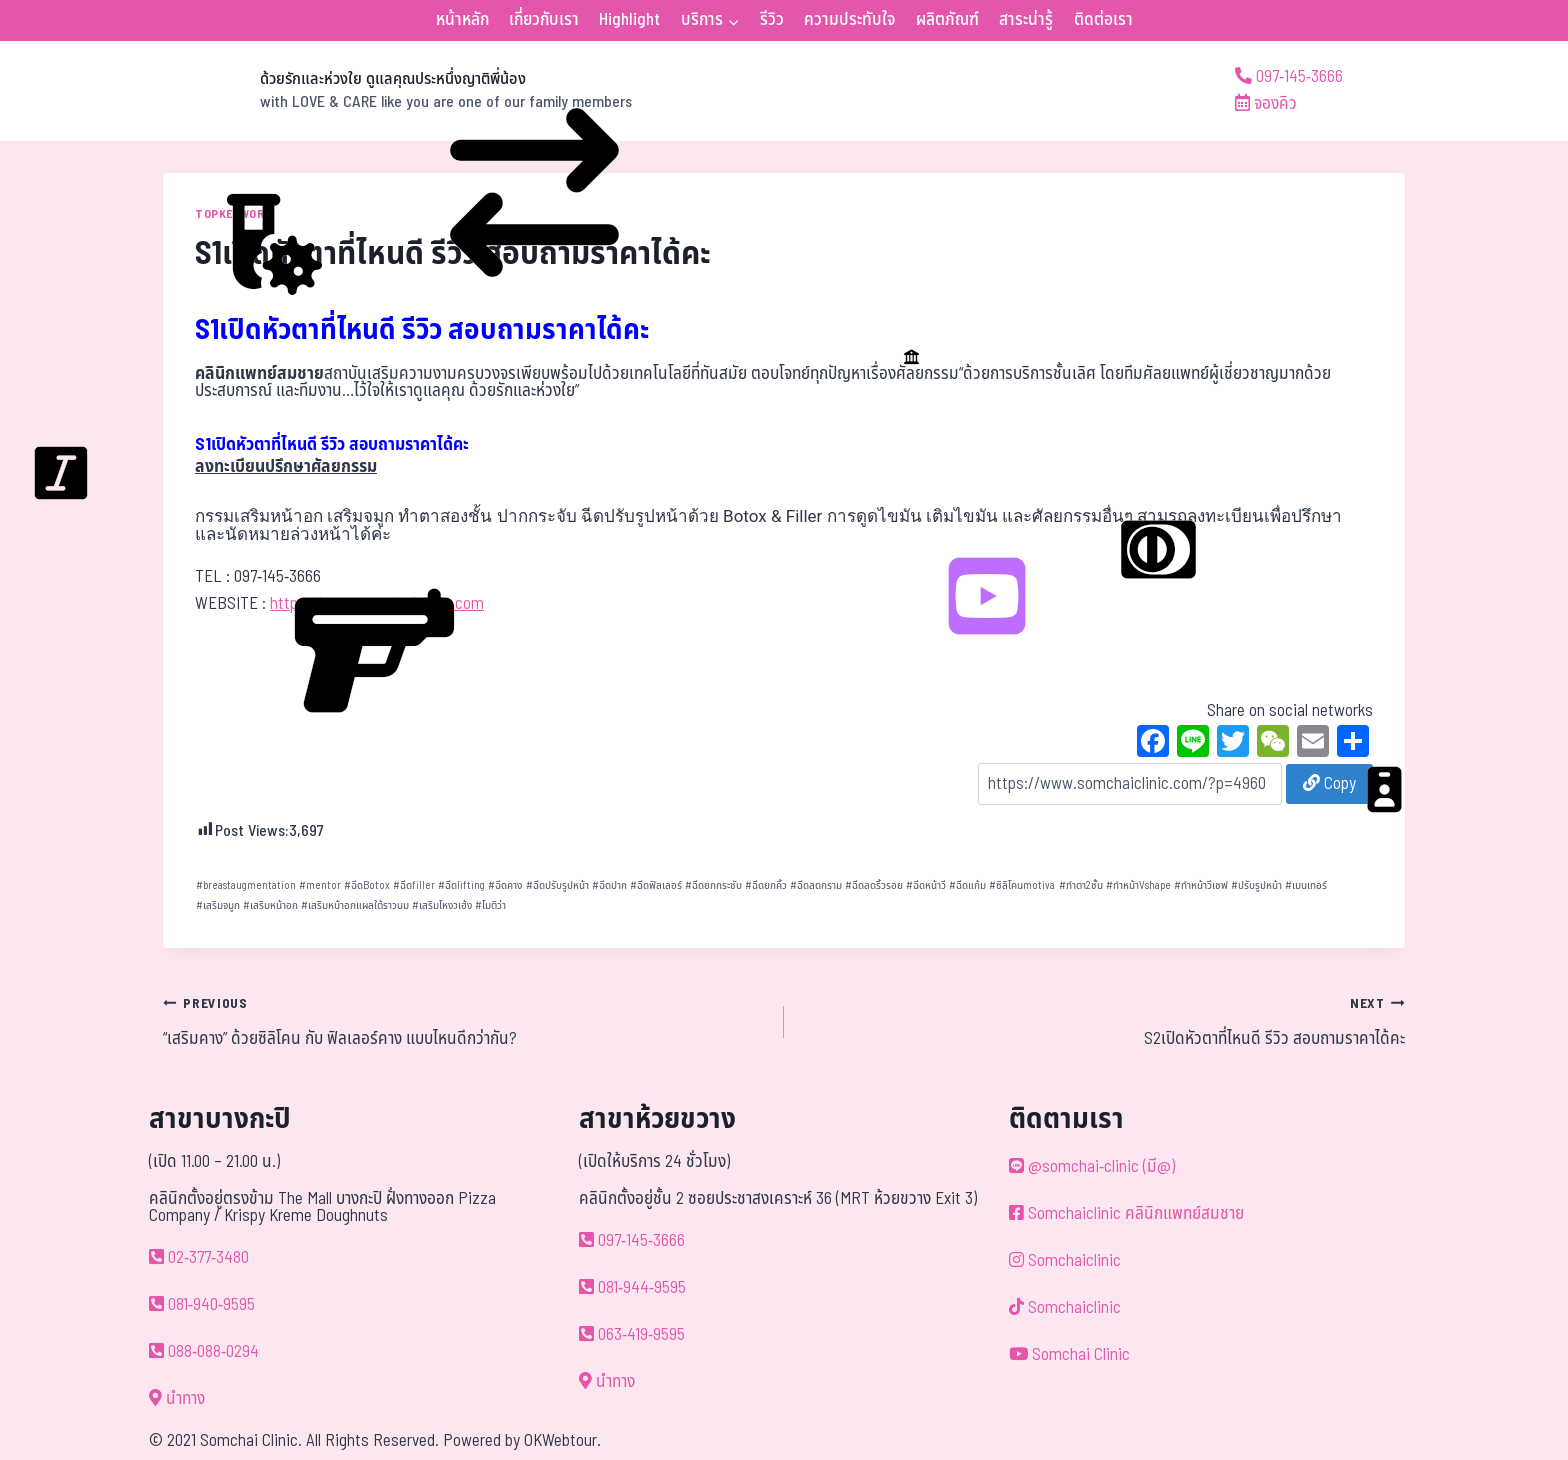 This screenshot has width=1568, height=1460. I want to click on access banking or financial services, so click(911, 356).